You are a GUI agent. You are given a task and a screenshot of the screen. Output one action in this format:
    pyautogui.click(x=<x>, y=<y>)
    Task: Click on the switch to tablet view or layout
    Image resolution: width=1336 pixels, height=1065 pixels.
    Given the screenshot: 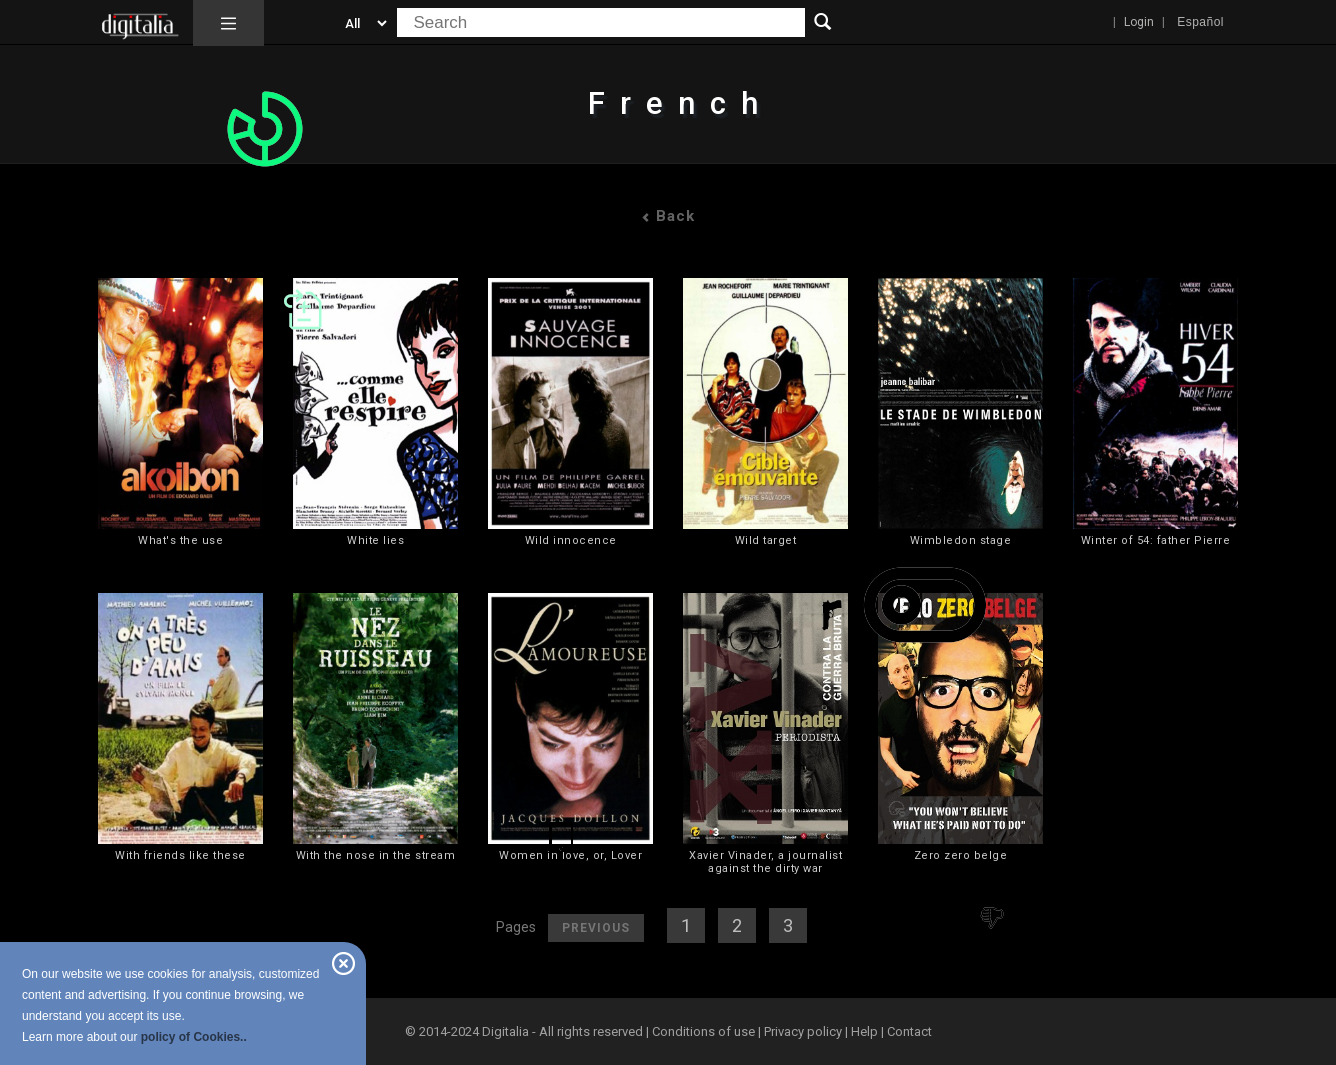 What is the action you would take?
    pyautogui.click(x=562, y=837)
    